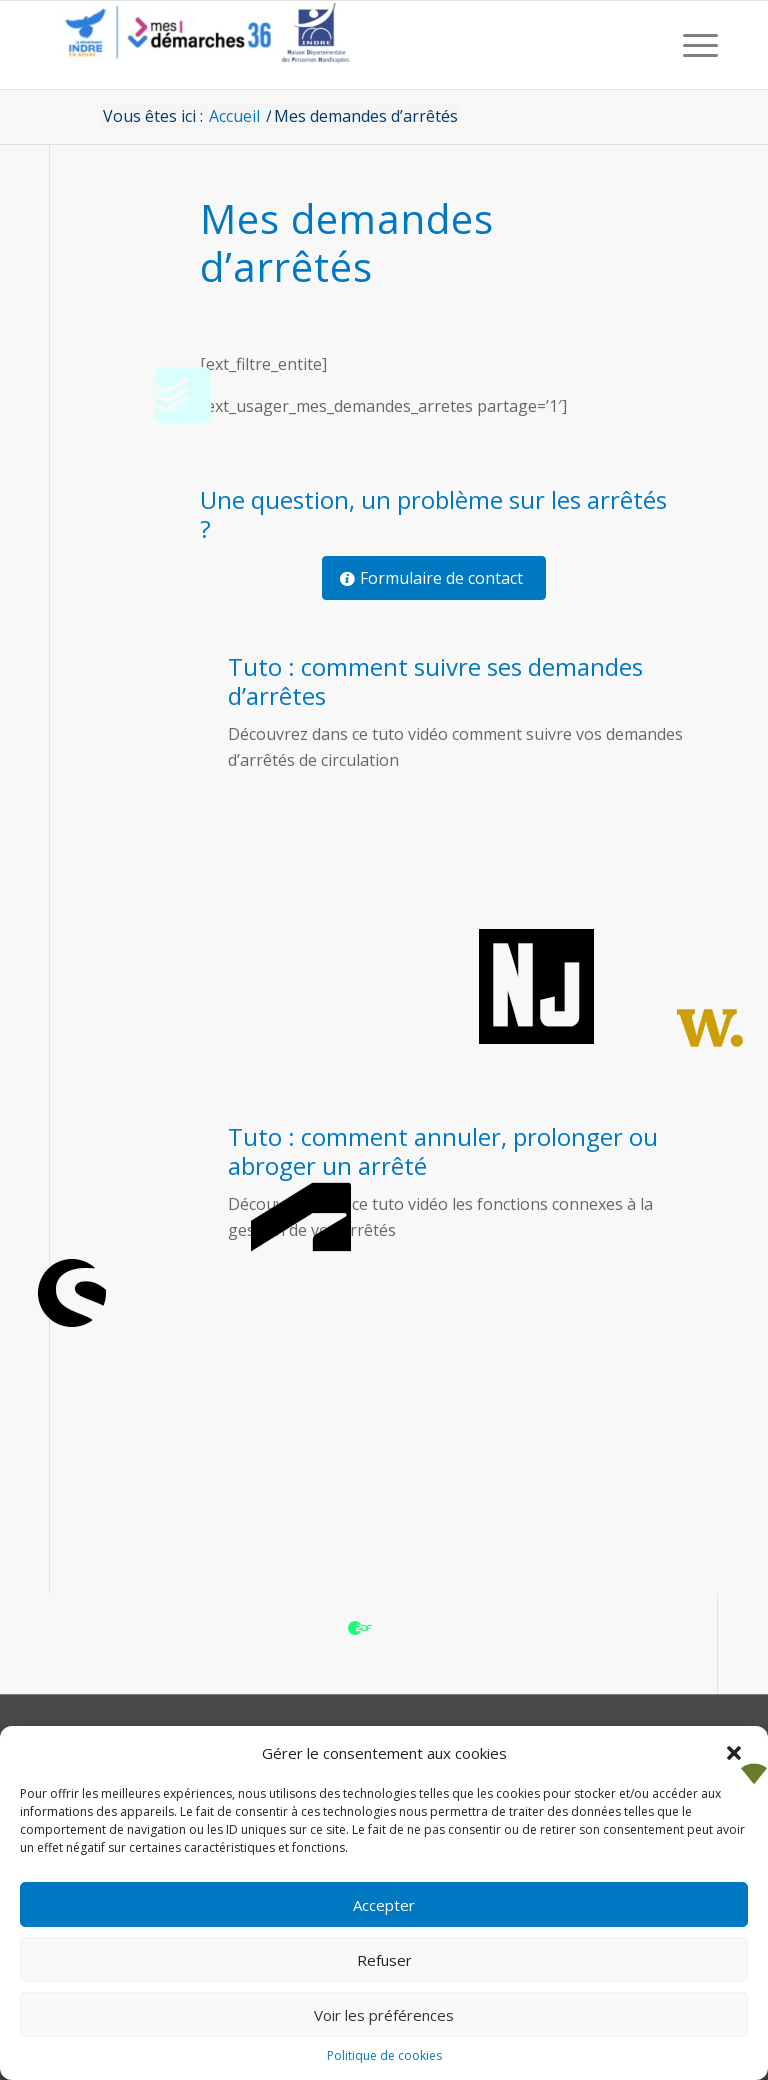  What do you see at coordinates (301, 1217) in the screenshot?
I see `autodesk logo` at bounding box center [301, 1217].